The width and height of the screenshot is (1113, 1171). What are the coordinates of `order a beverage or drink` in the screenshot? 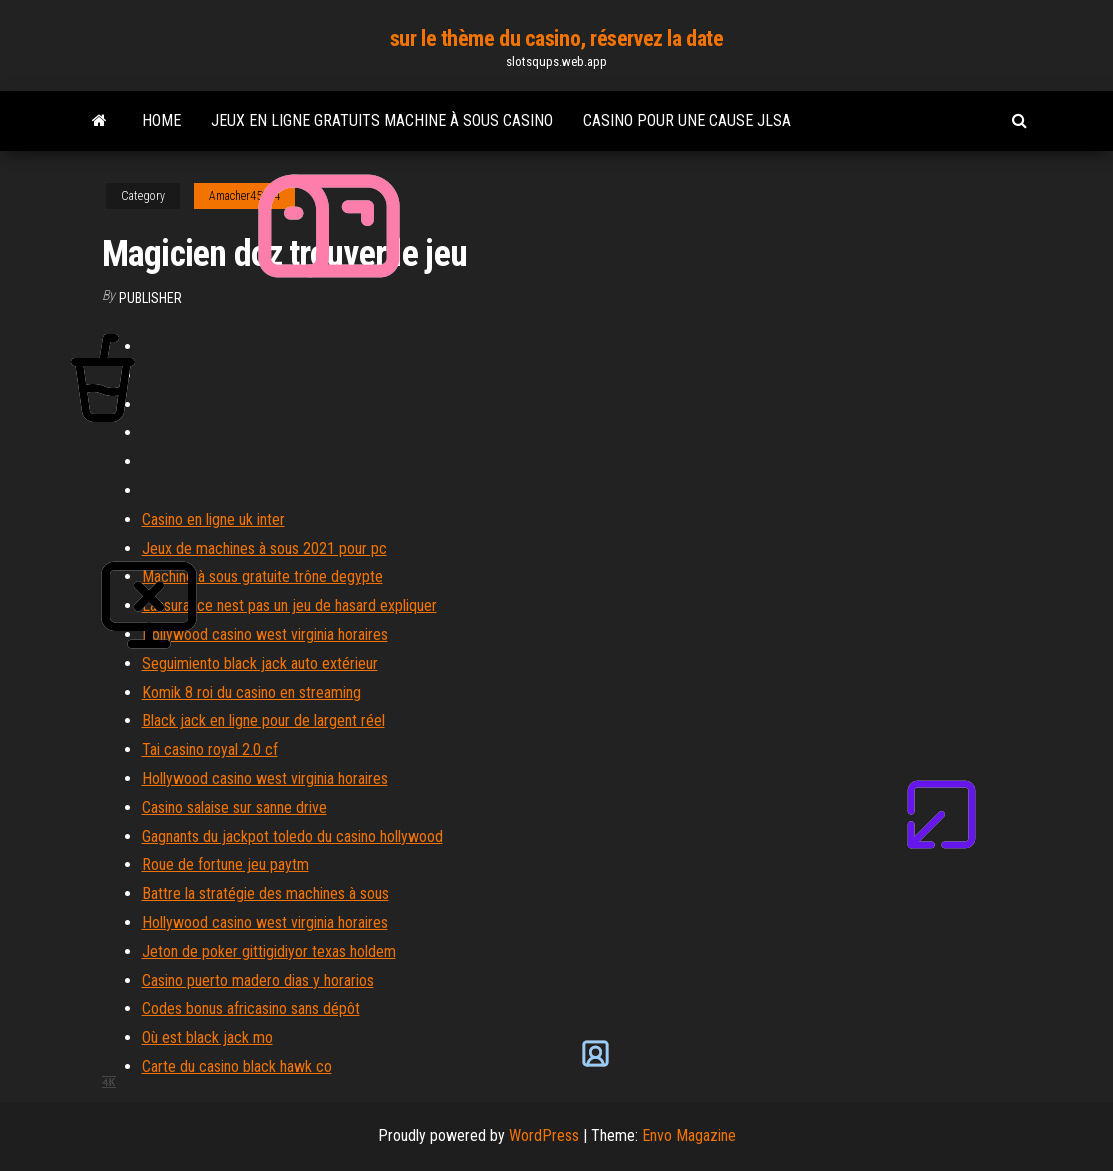 It's located at (103, 378).